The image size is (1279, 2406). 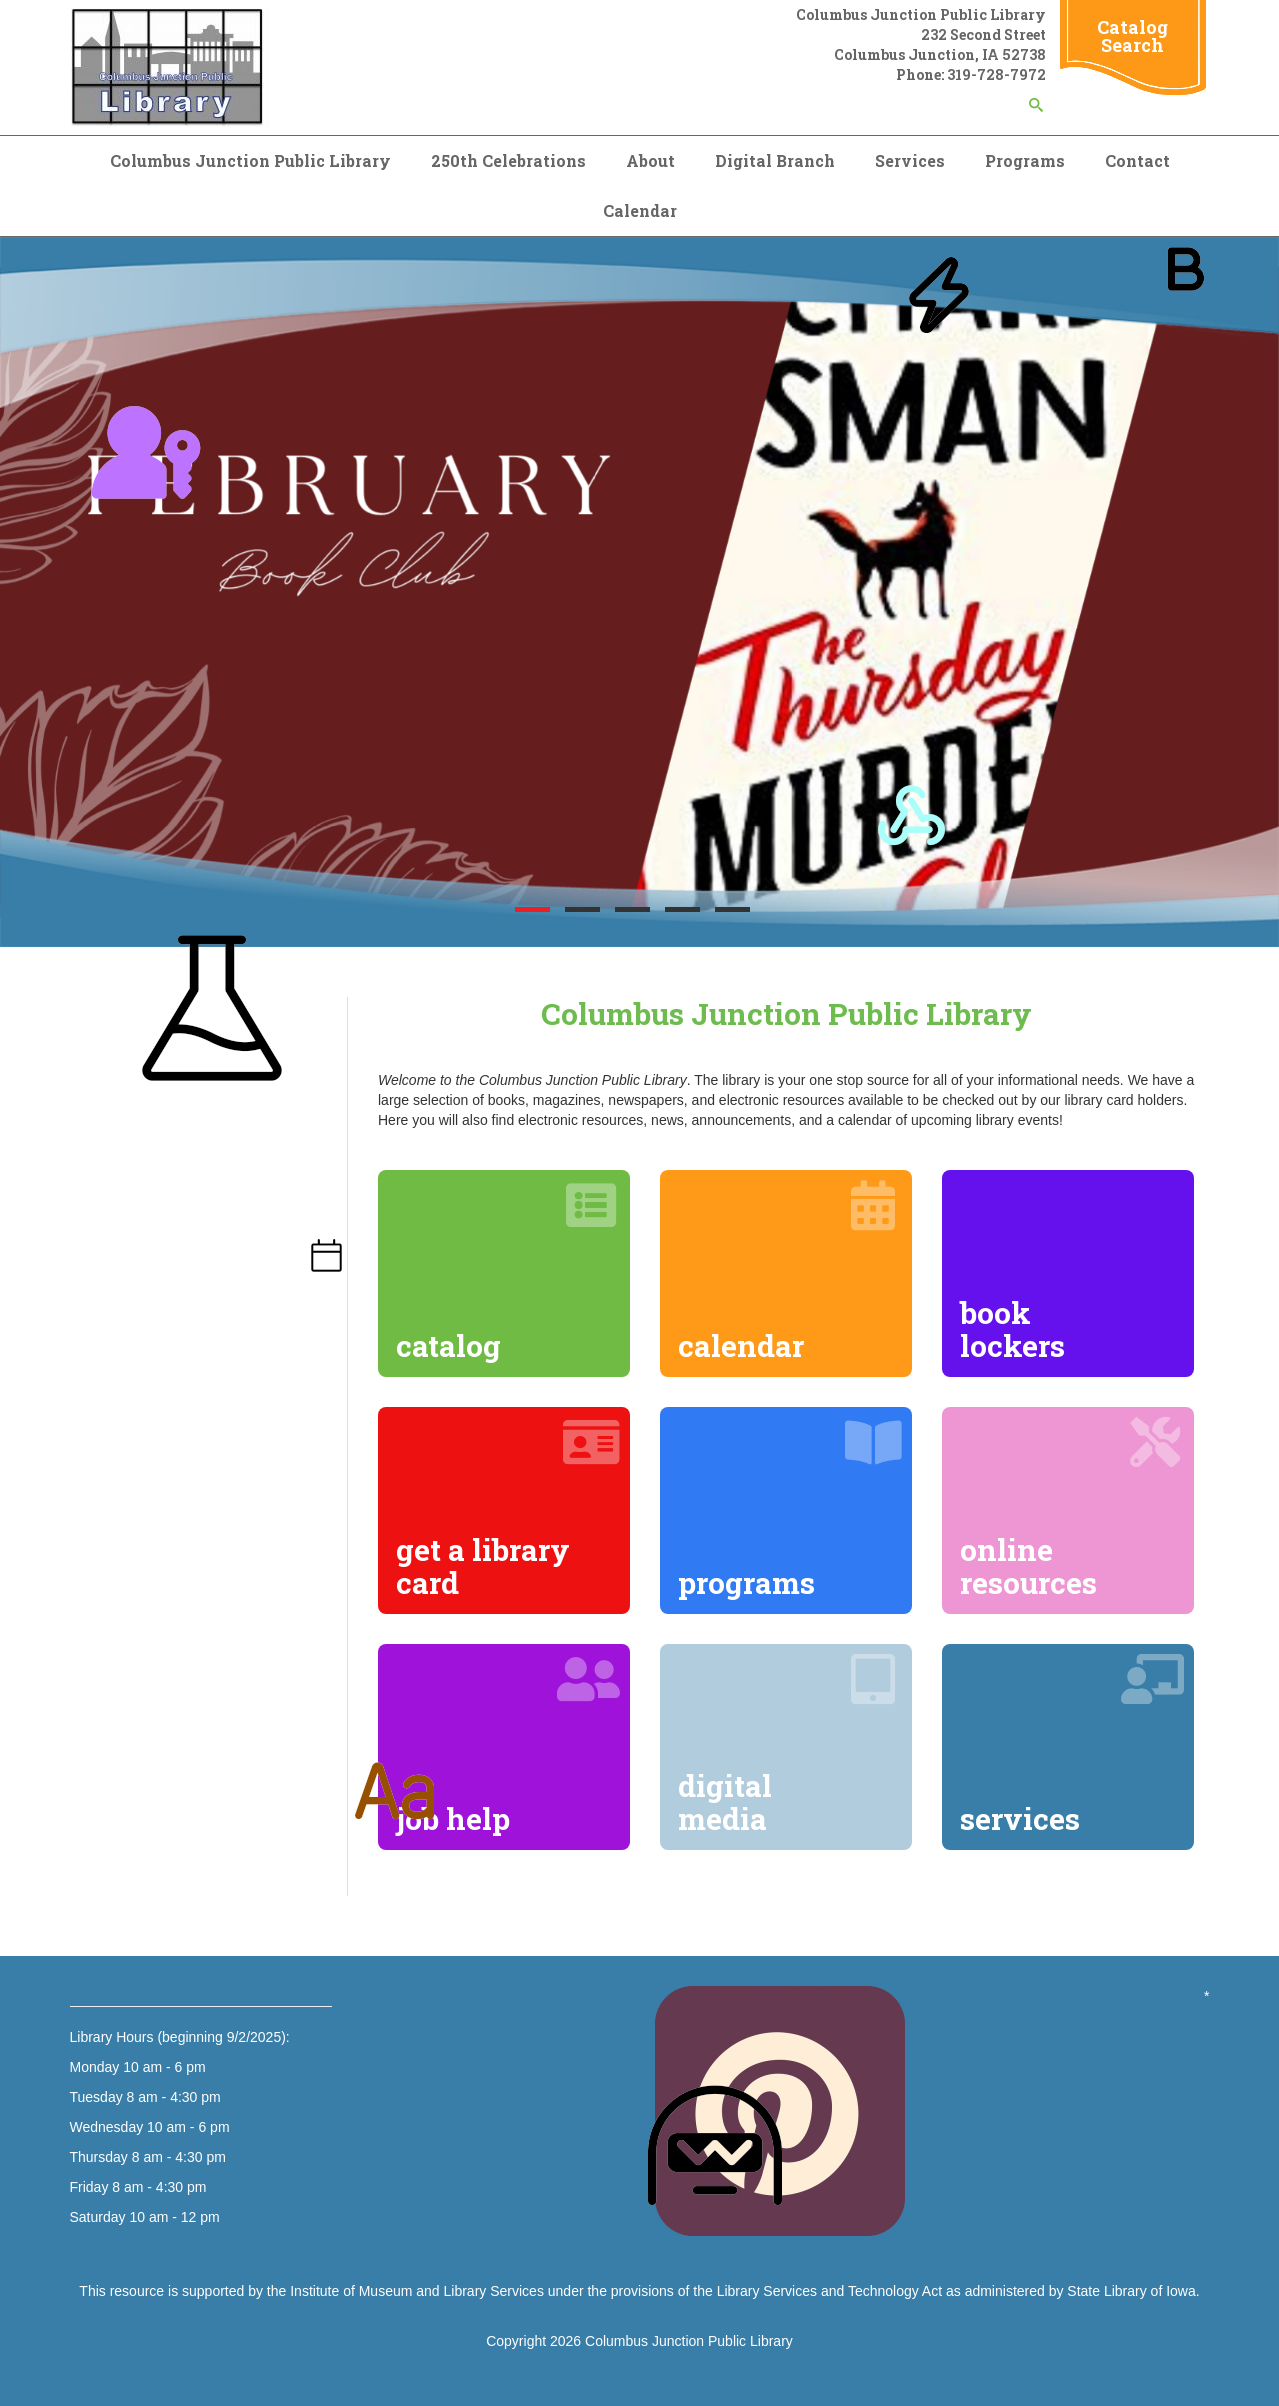 I want to click on apply bold formatting to selected text, so click(x=1186, y=269).